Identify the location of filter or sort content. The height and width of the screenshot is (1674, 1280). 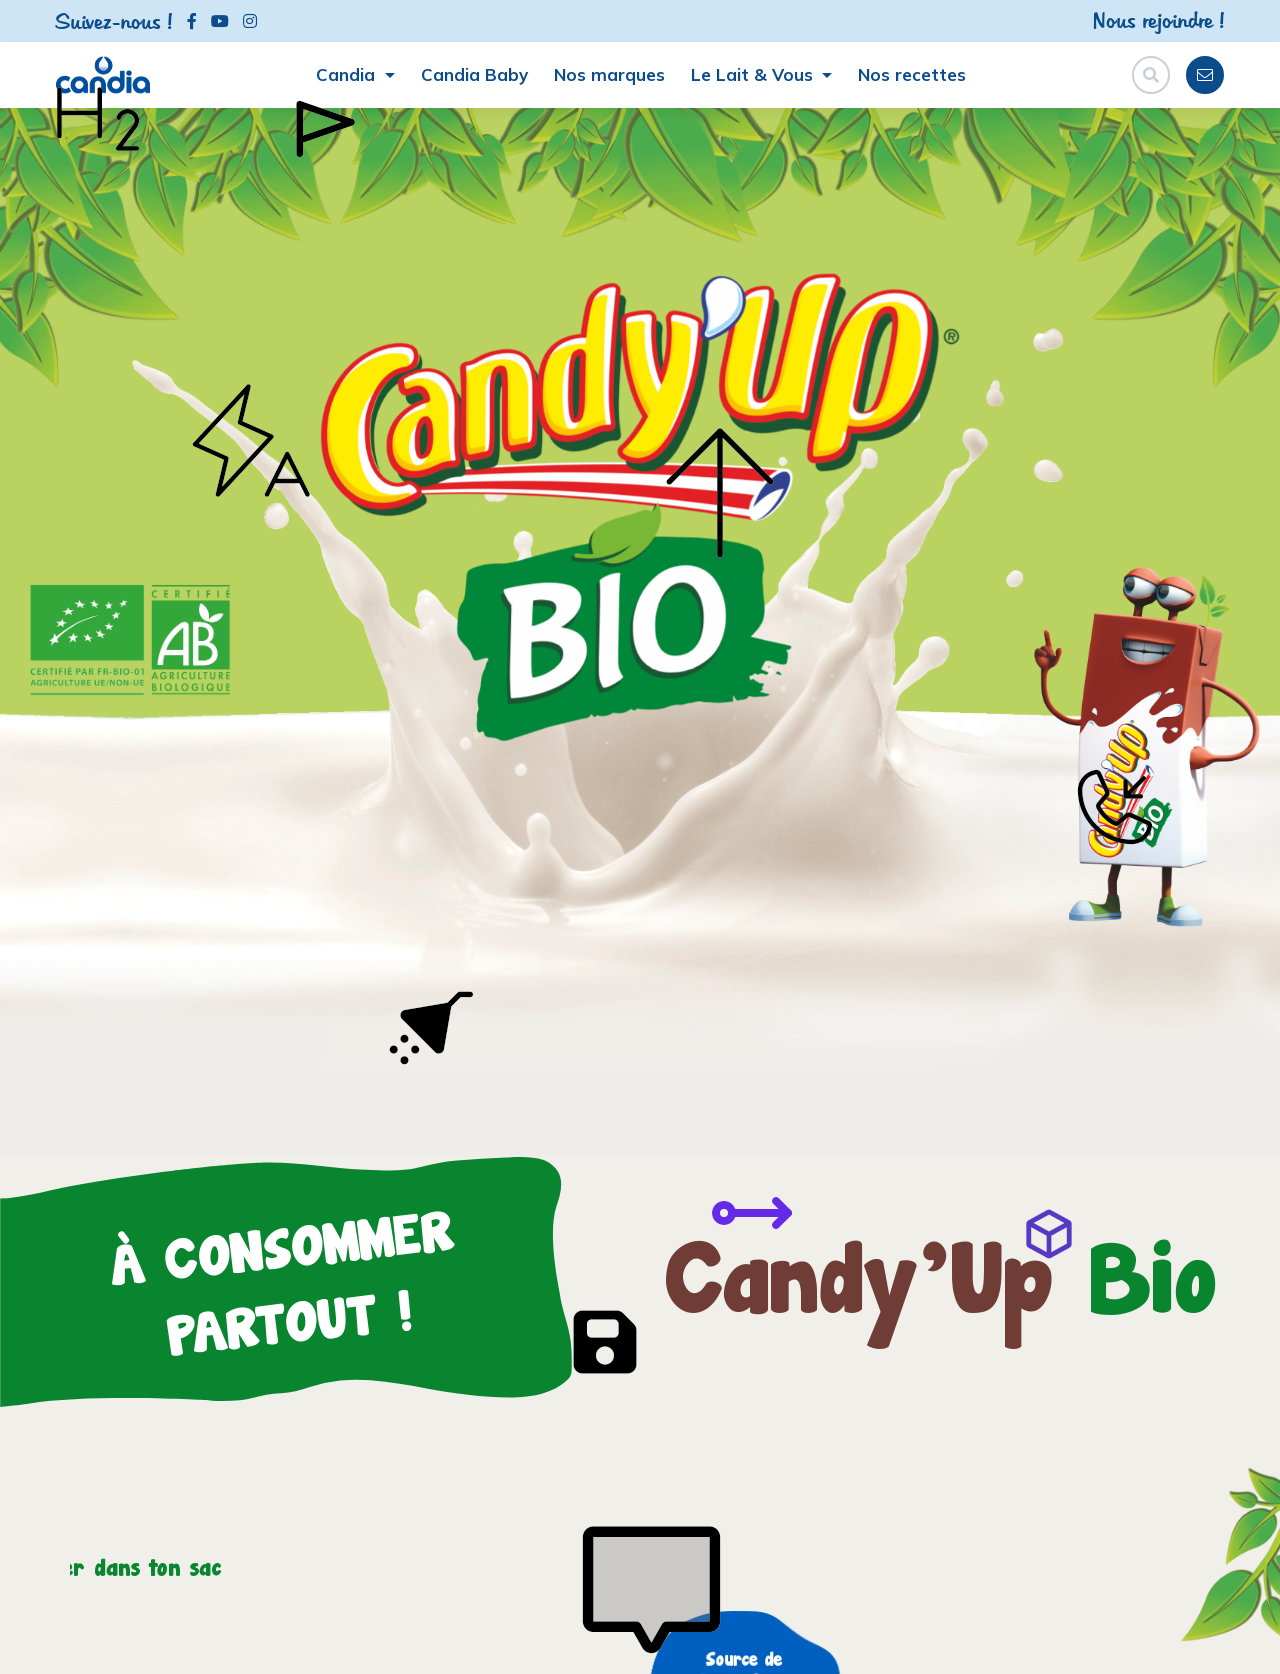
(430, 1024).